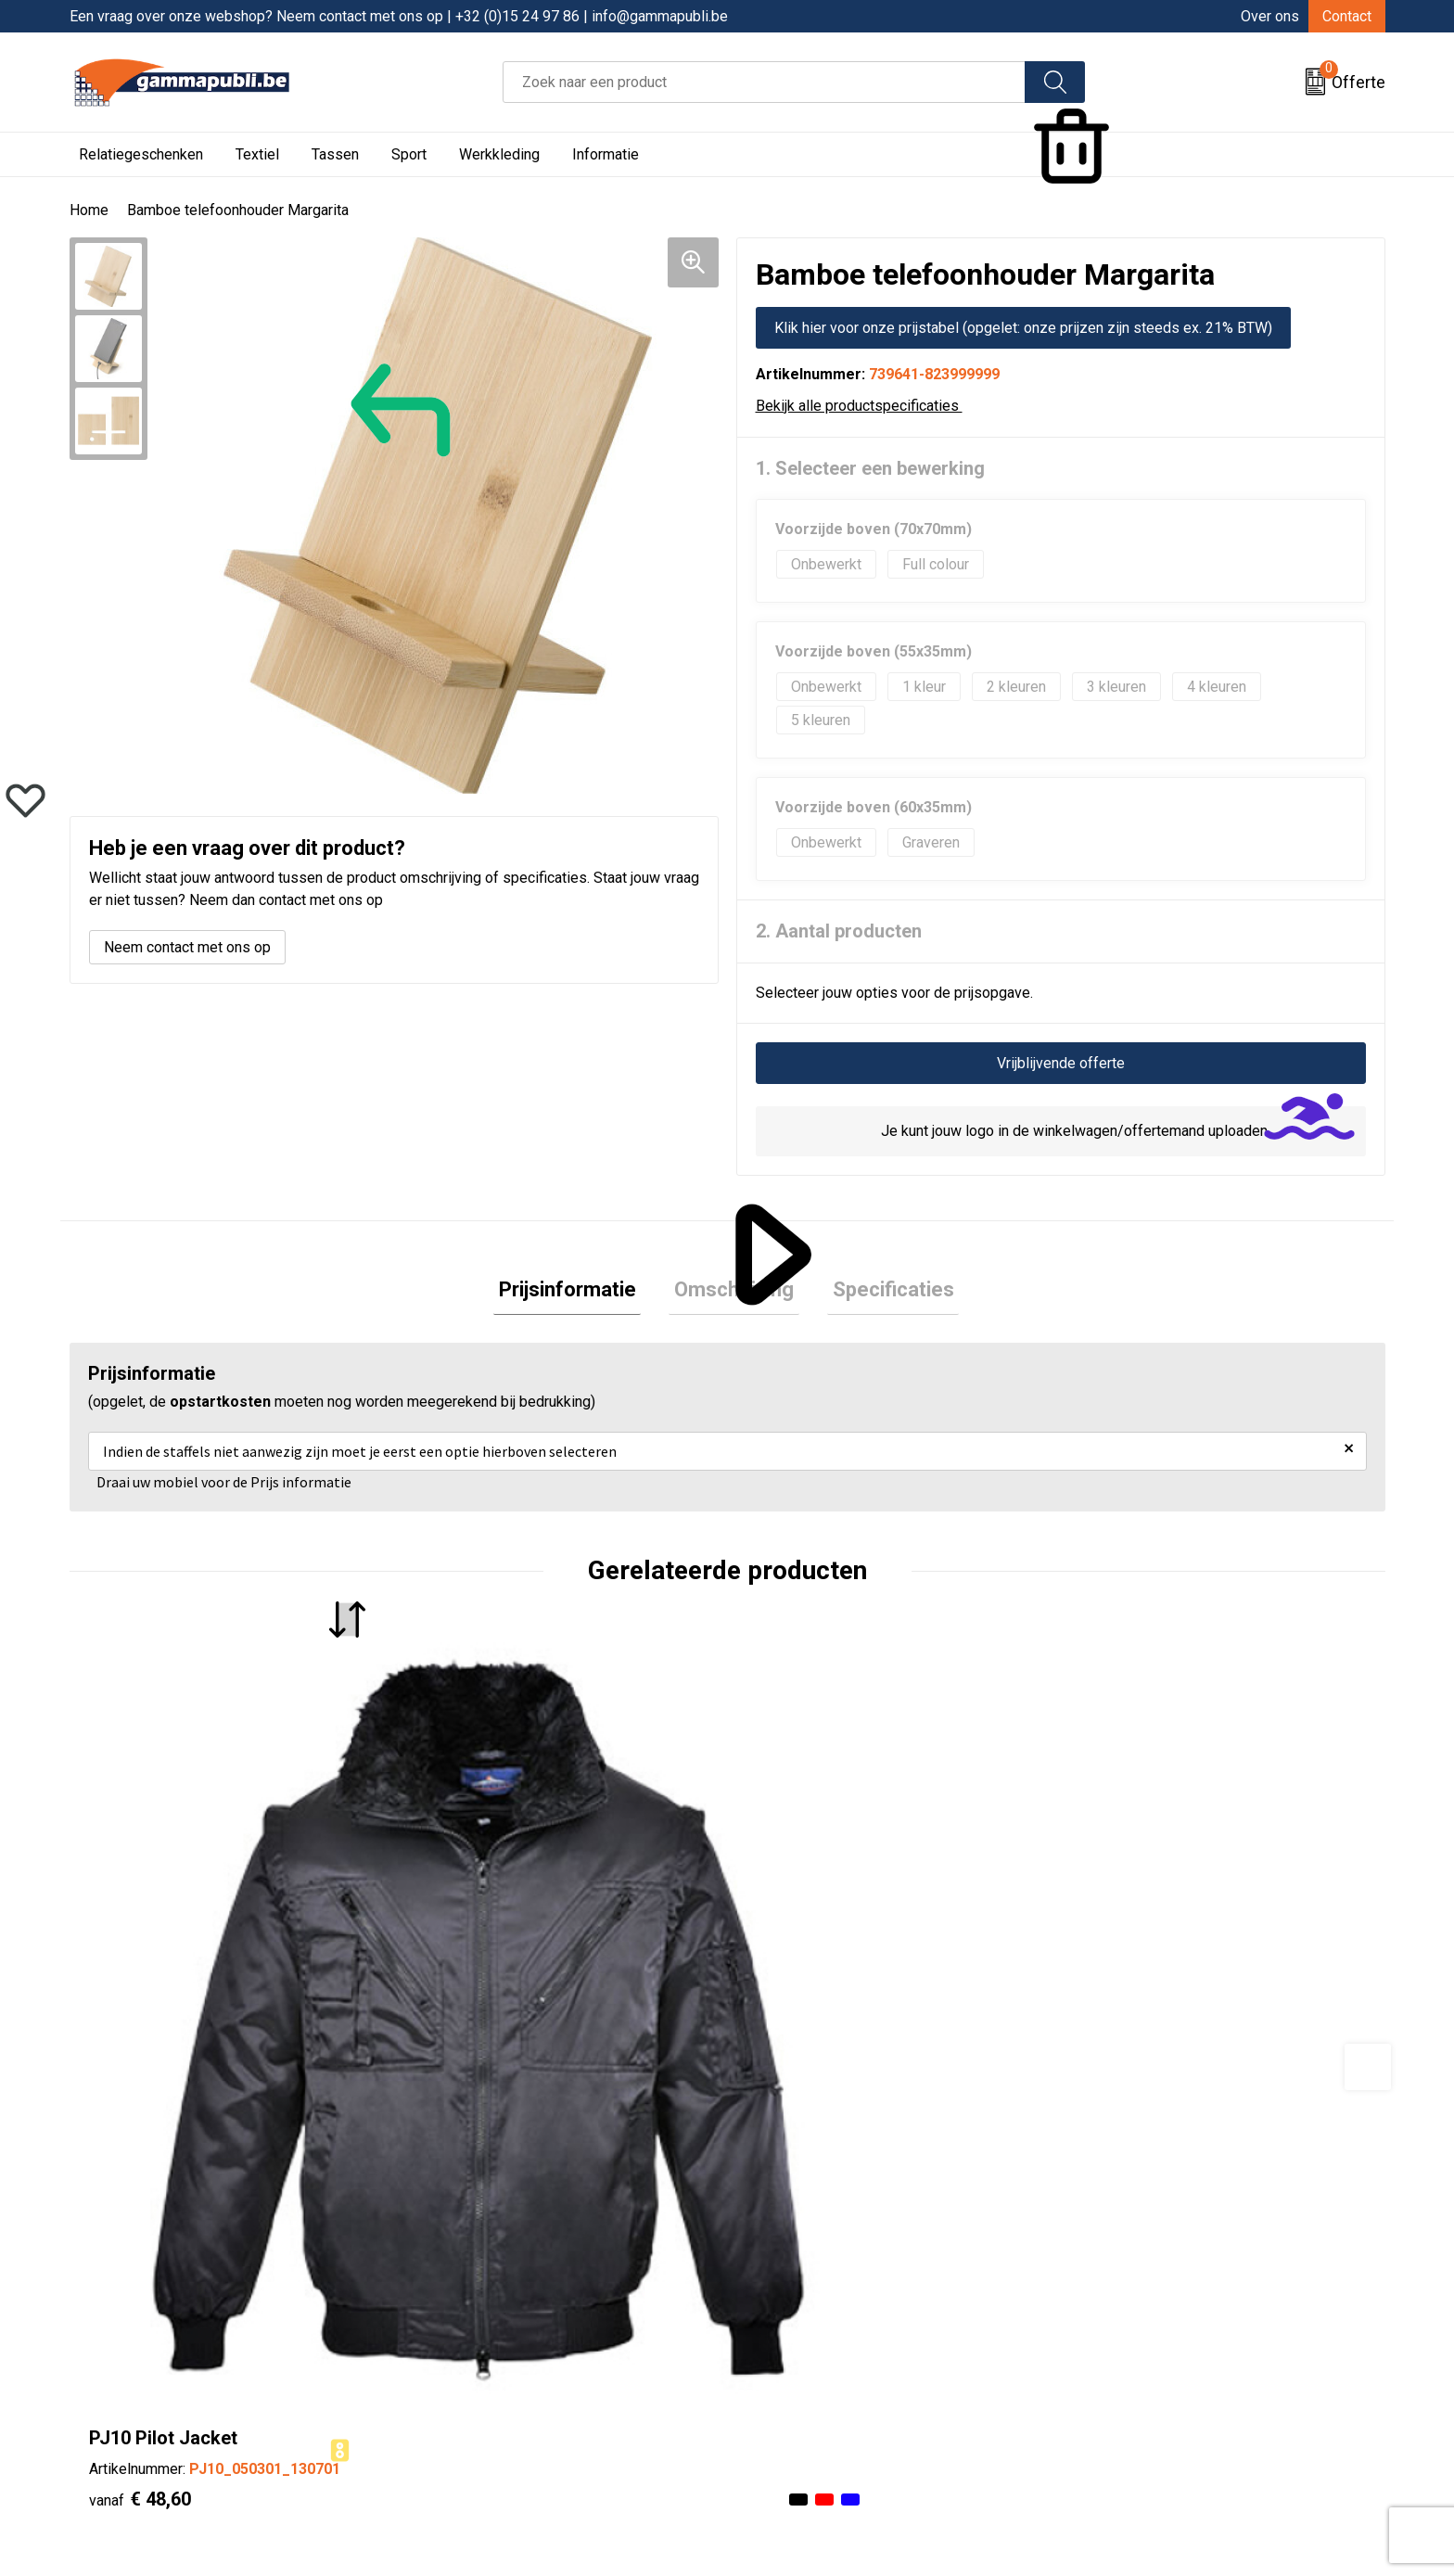  Describe the element at coordinates (1309, 1116) in the screenshot. I see `access swimming pool or aquatic facilities` at that location.